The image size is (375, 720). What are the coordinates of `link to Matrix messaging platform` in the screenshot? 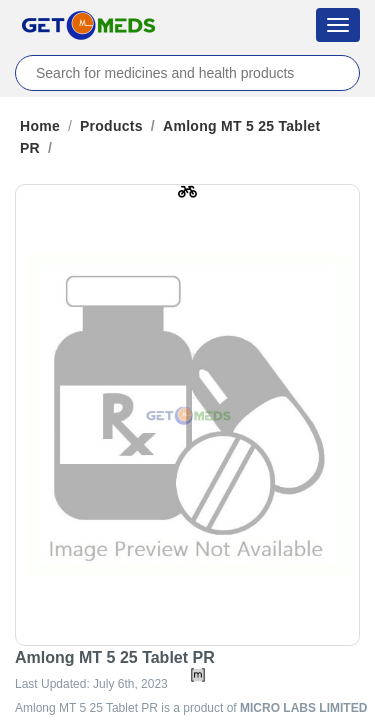 It's located at (198, 675).